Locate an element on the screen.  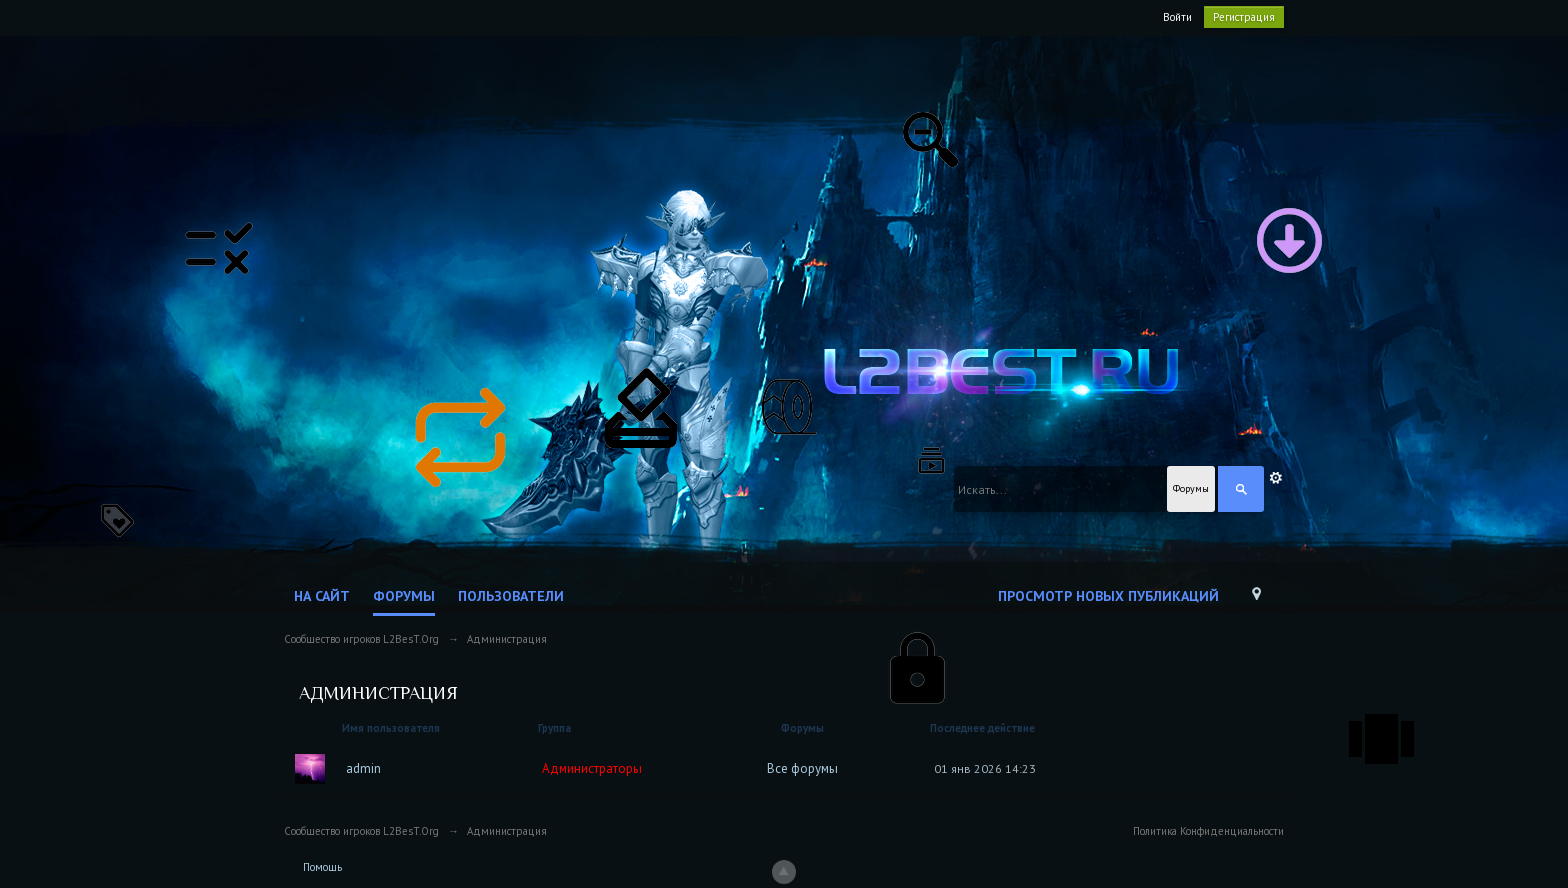
indicates a secure connection is located at coordinates (917, 669).